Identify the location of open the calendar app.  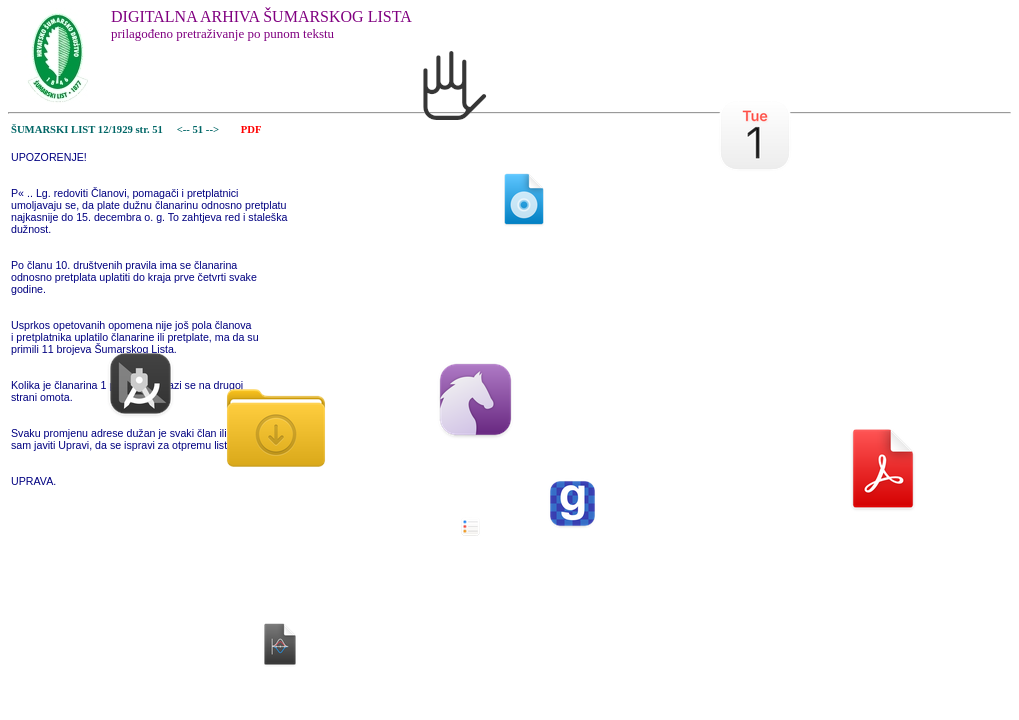
(755, 135).